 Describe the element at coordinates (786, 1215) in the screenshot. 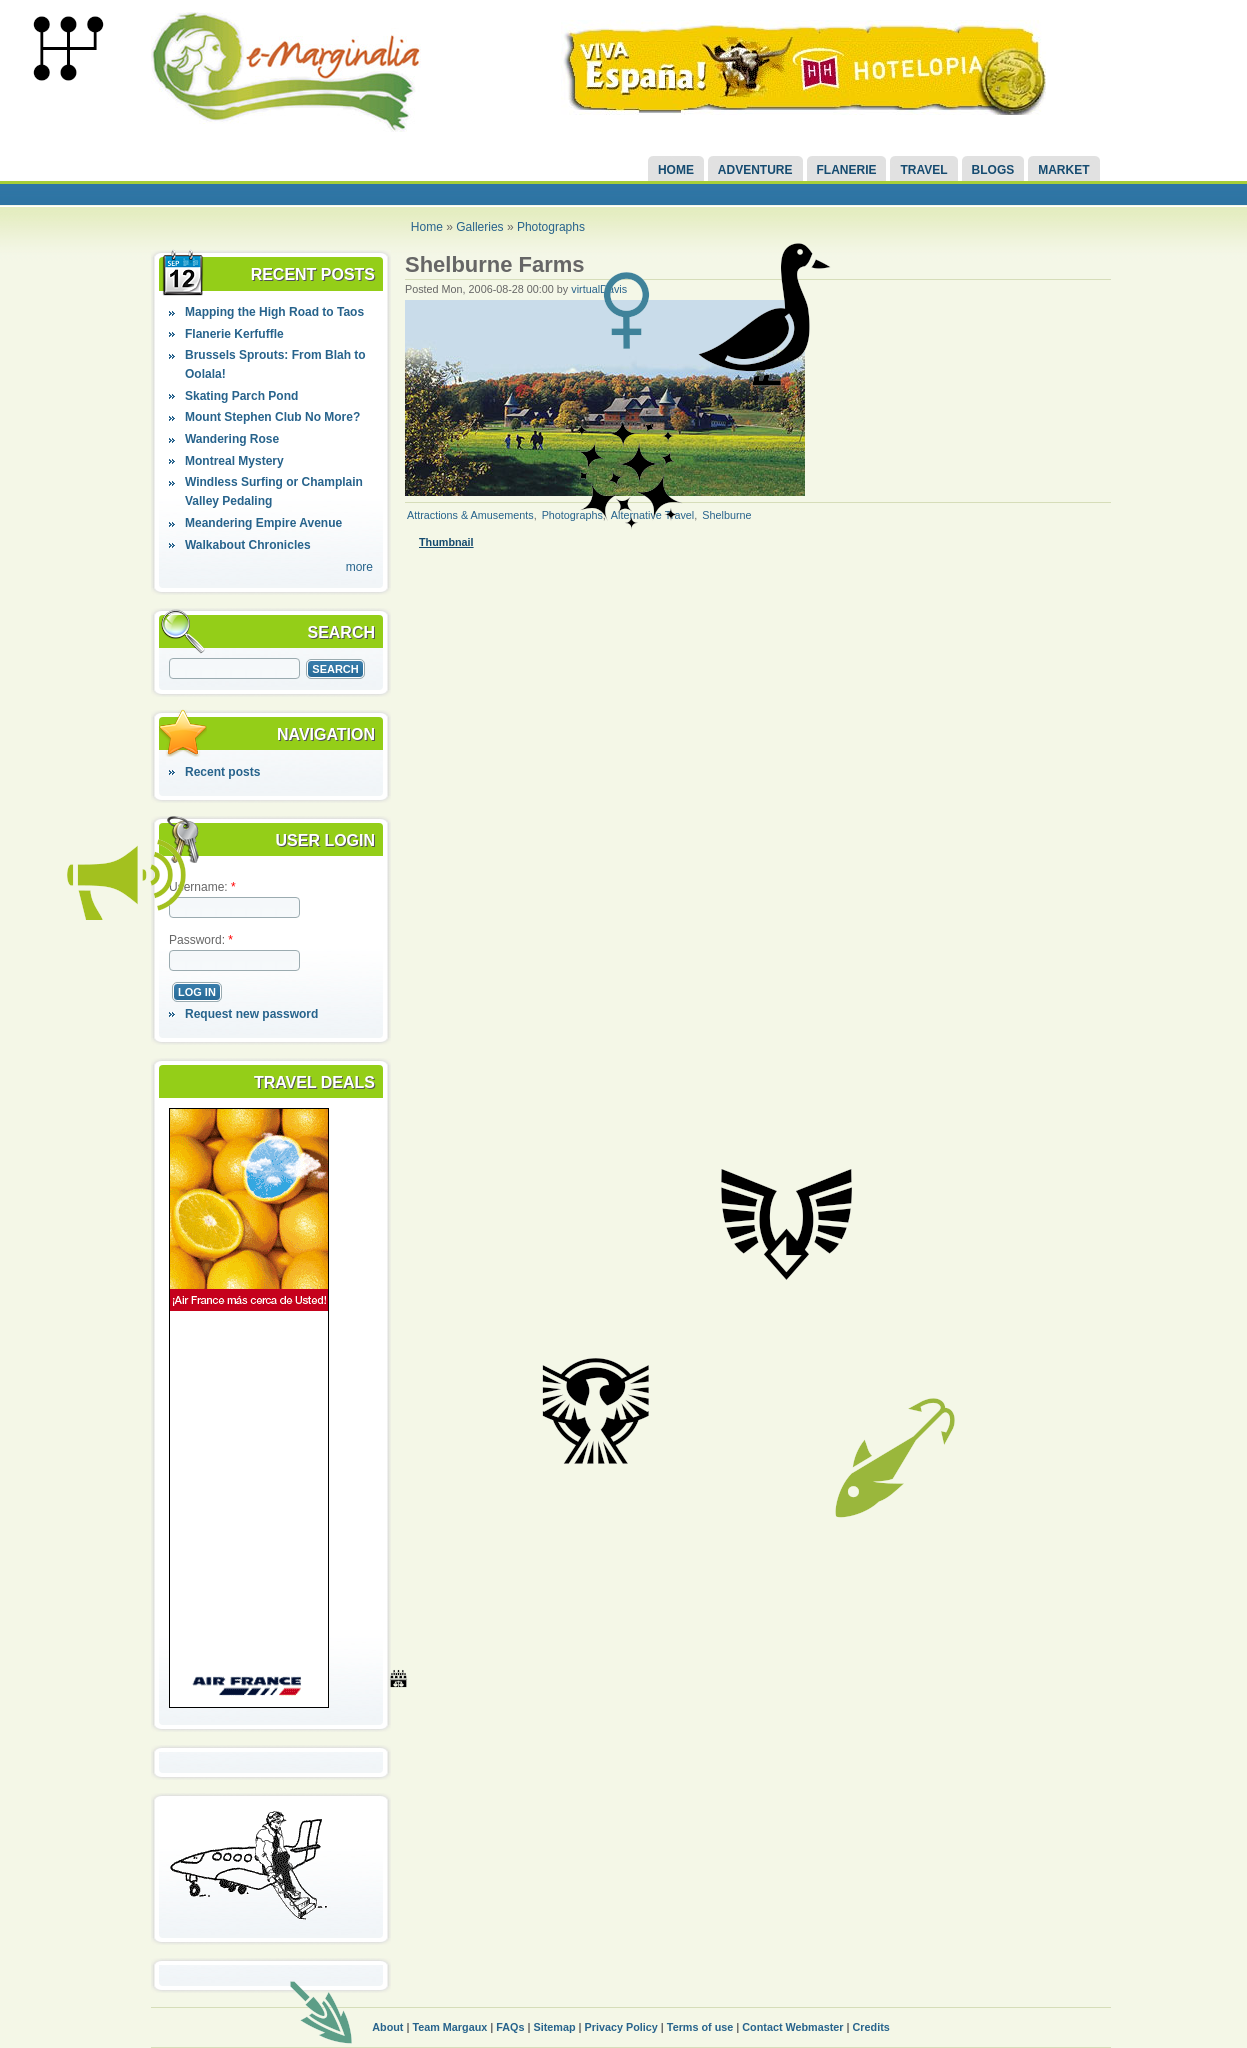

I see `guild or faction emblem in a game interface` at that location.